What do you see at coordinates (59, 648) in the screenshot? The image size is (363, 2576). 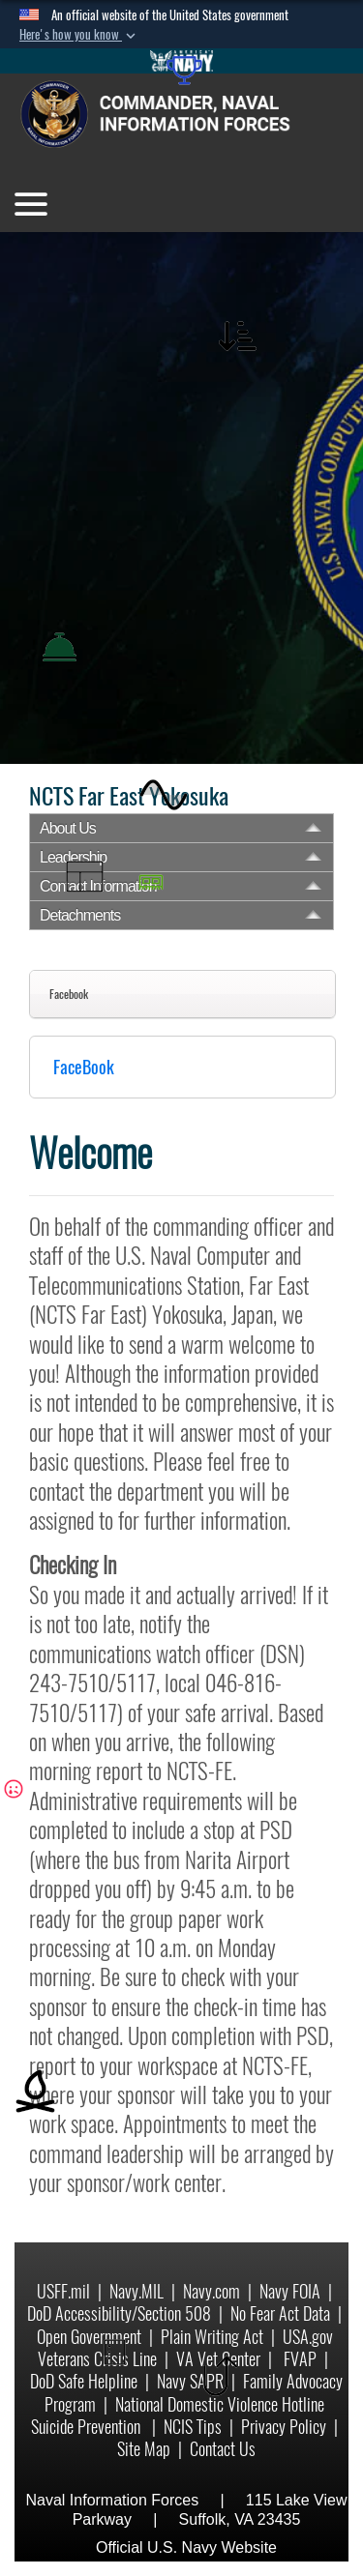 I see `request service or assistance` at bounding box center [59, 648].